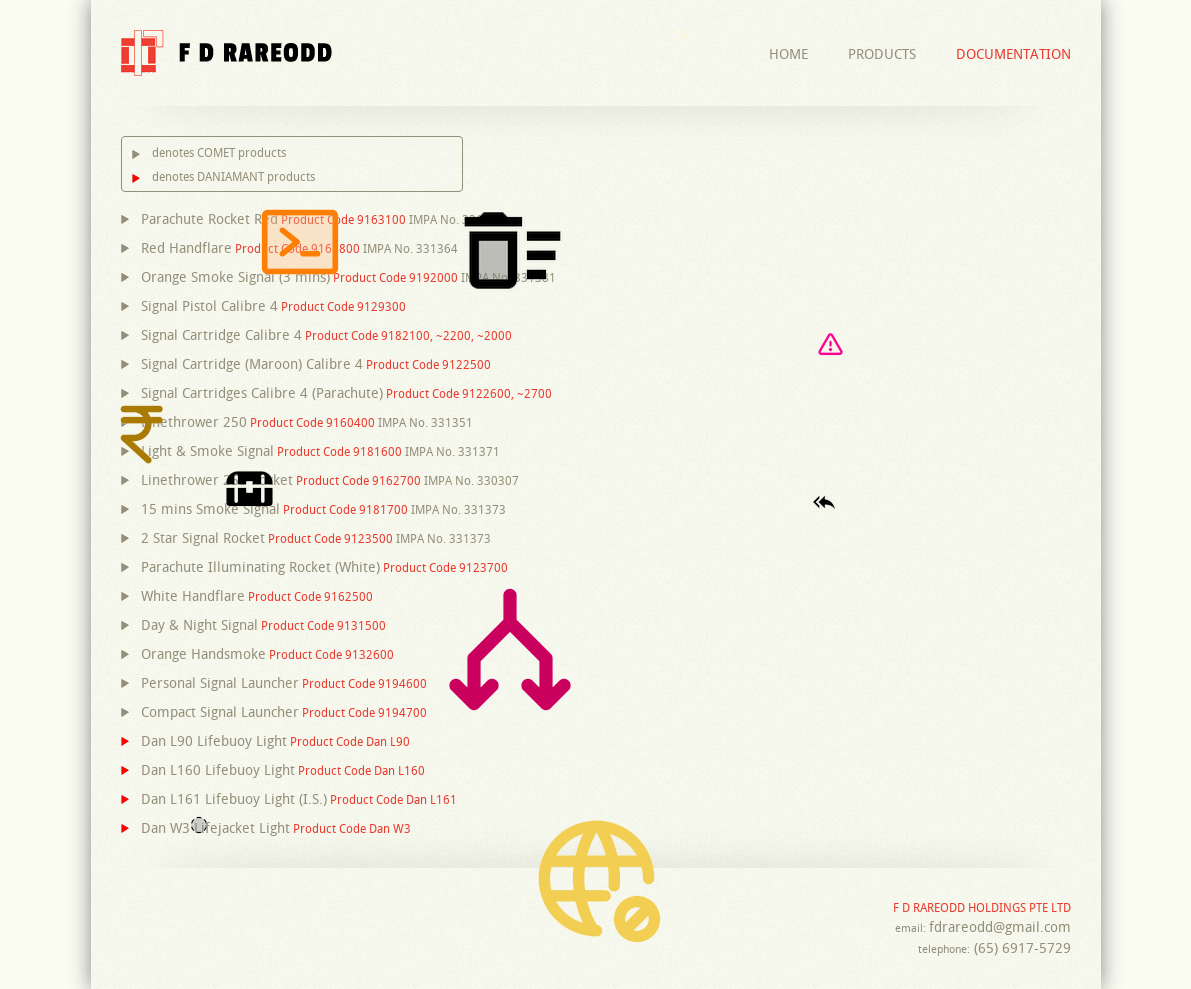 The image size is (1191, 989). What do you see at coordinates (300, 242) in the screenshot?
I see `open terminal or command line interface` at bounding box center [300, 242].